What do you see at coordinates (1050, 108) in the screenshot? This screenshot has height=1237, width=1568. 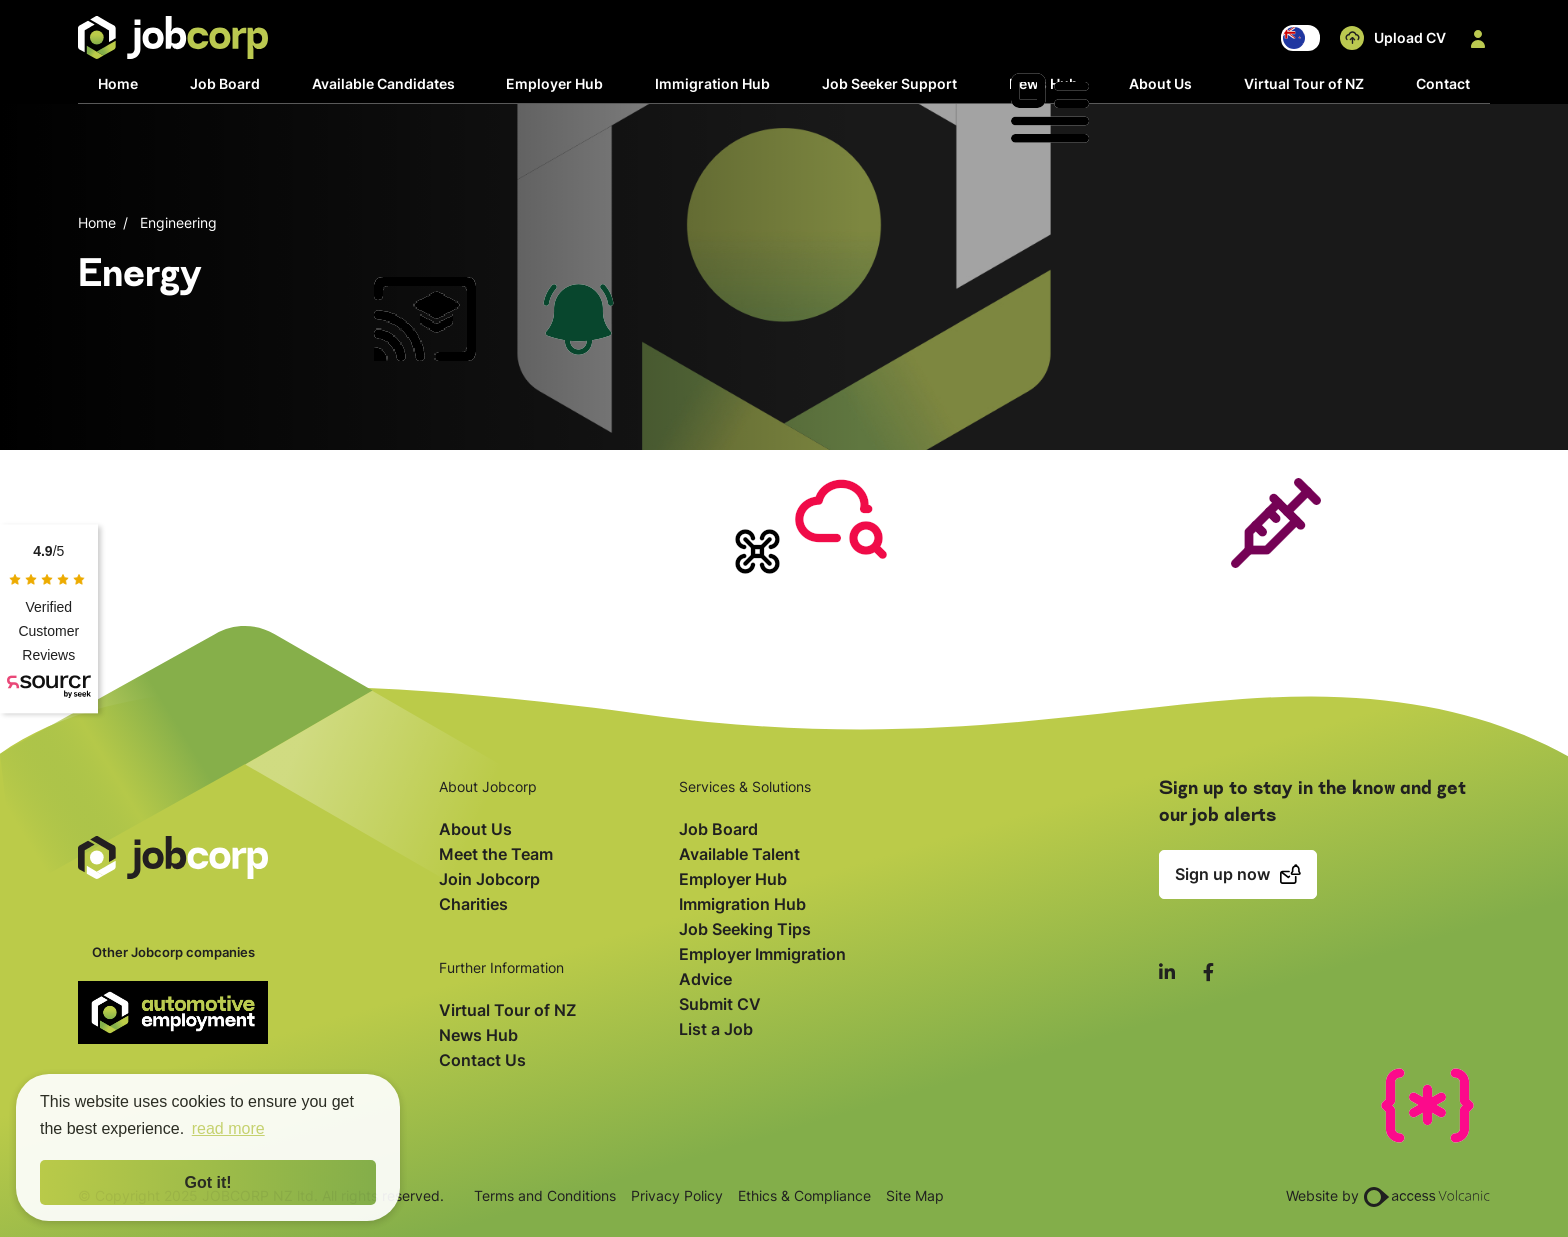 I see `align content to the left with text wrapping` at bounding box center [1050, 108].